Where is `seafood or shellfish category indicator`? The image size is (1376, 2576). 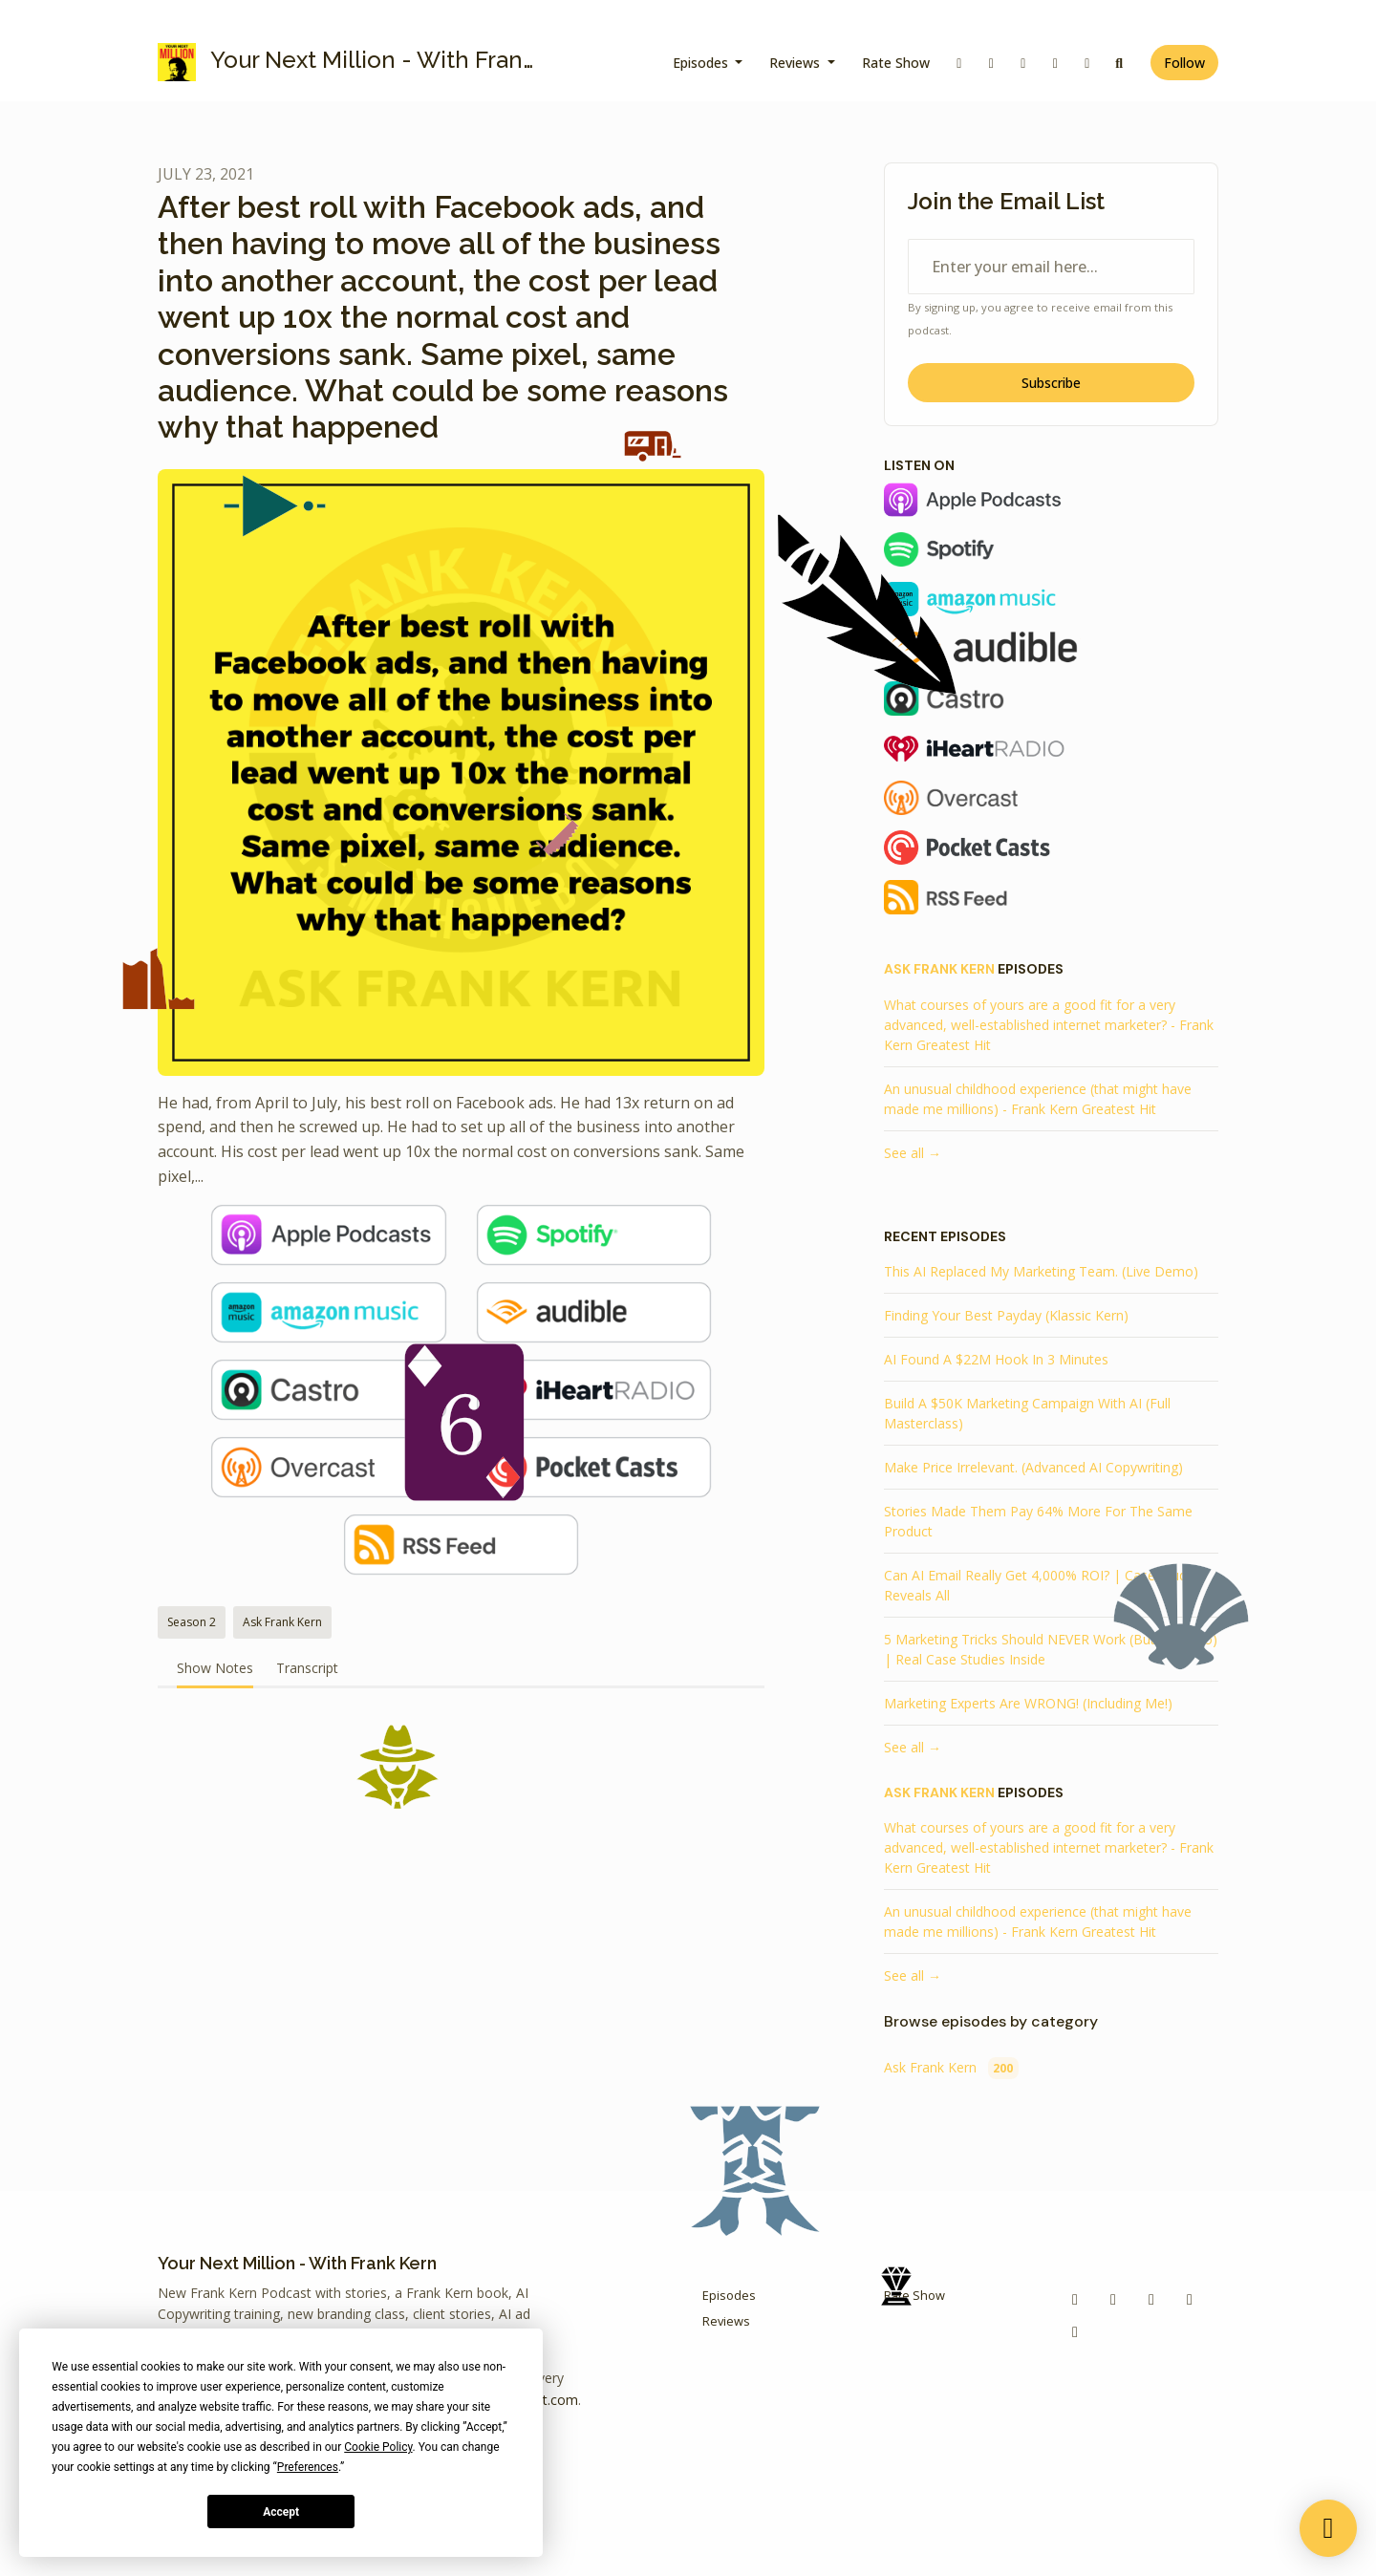
seafood or shellfish category indicator is located at coordinates (1181, 1615).